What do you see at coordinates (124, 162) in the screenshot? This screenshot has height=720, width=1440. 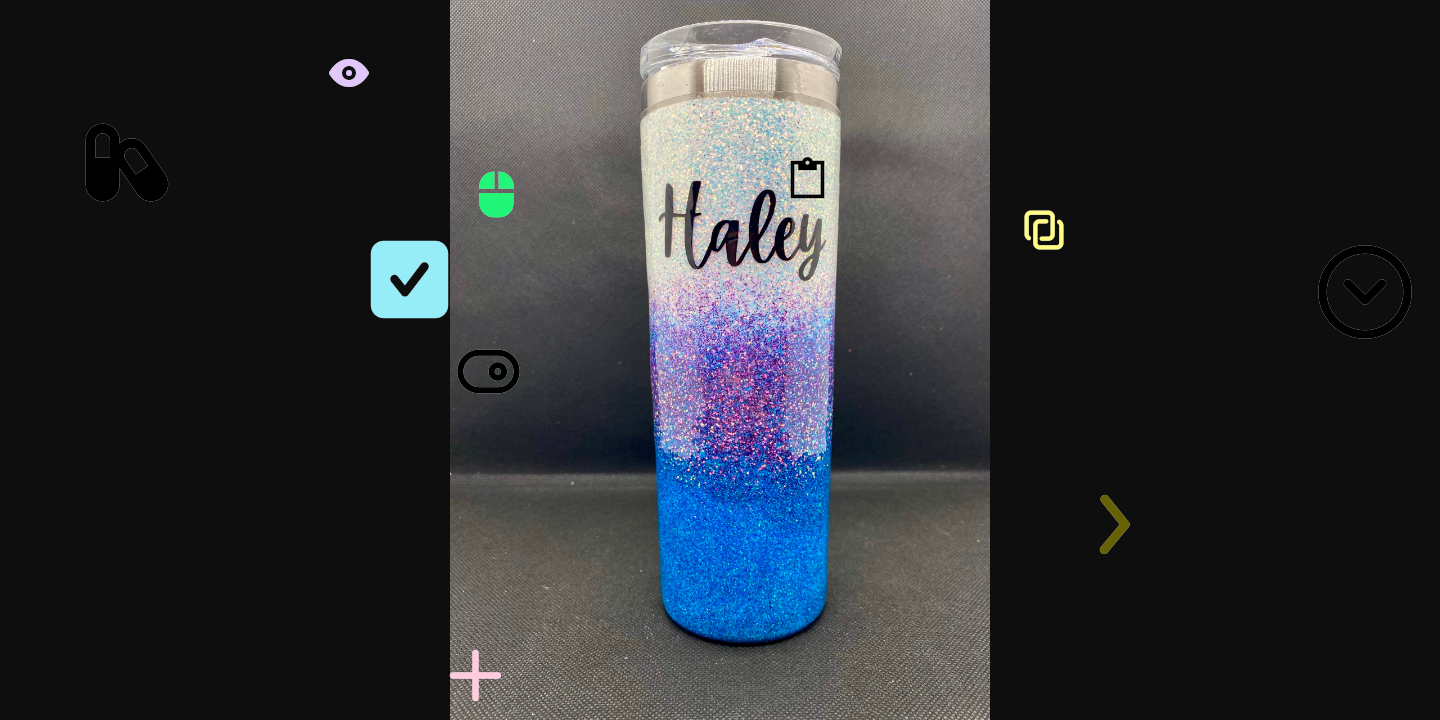 I see `access medication or pharmacy features` at bounding box center [124, 162].